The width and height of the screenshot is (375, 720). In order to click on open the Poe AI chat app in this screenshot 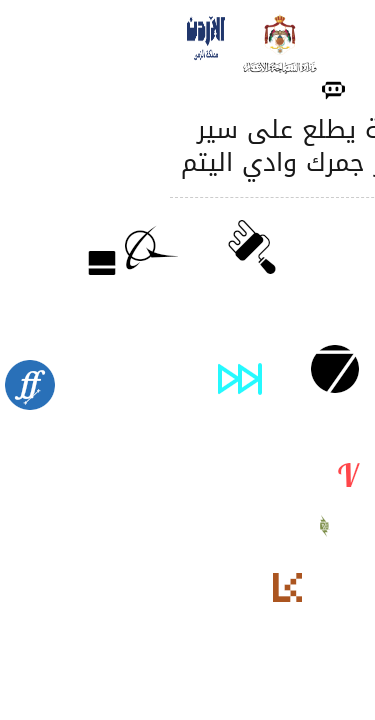, I will do `click(333, 90)`.